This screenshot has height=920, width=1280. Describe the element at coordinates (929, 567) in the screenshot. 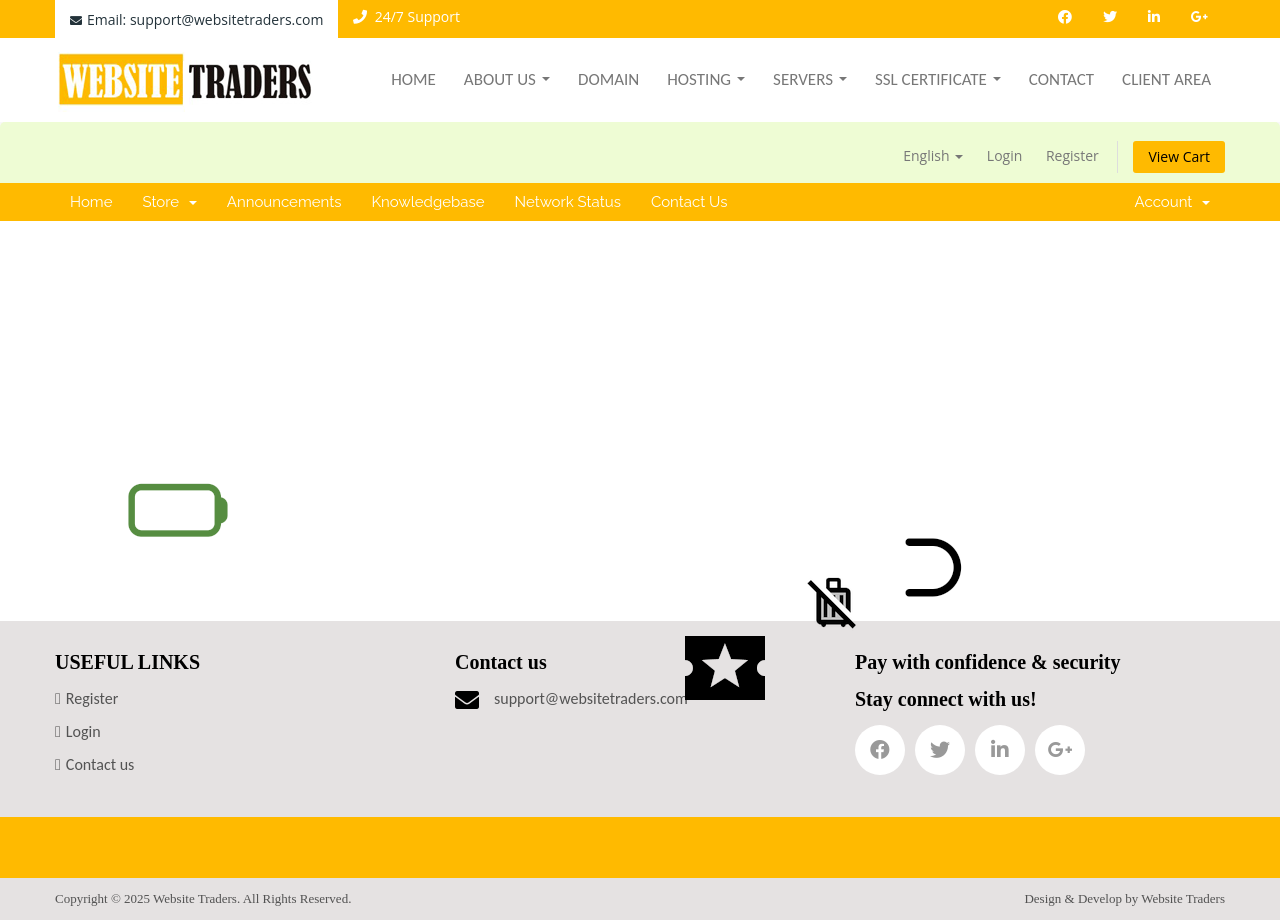

I see `indicates a proper superset relationship in mathematical notation` at that location.